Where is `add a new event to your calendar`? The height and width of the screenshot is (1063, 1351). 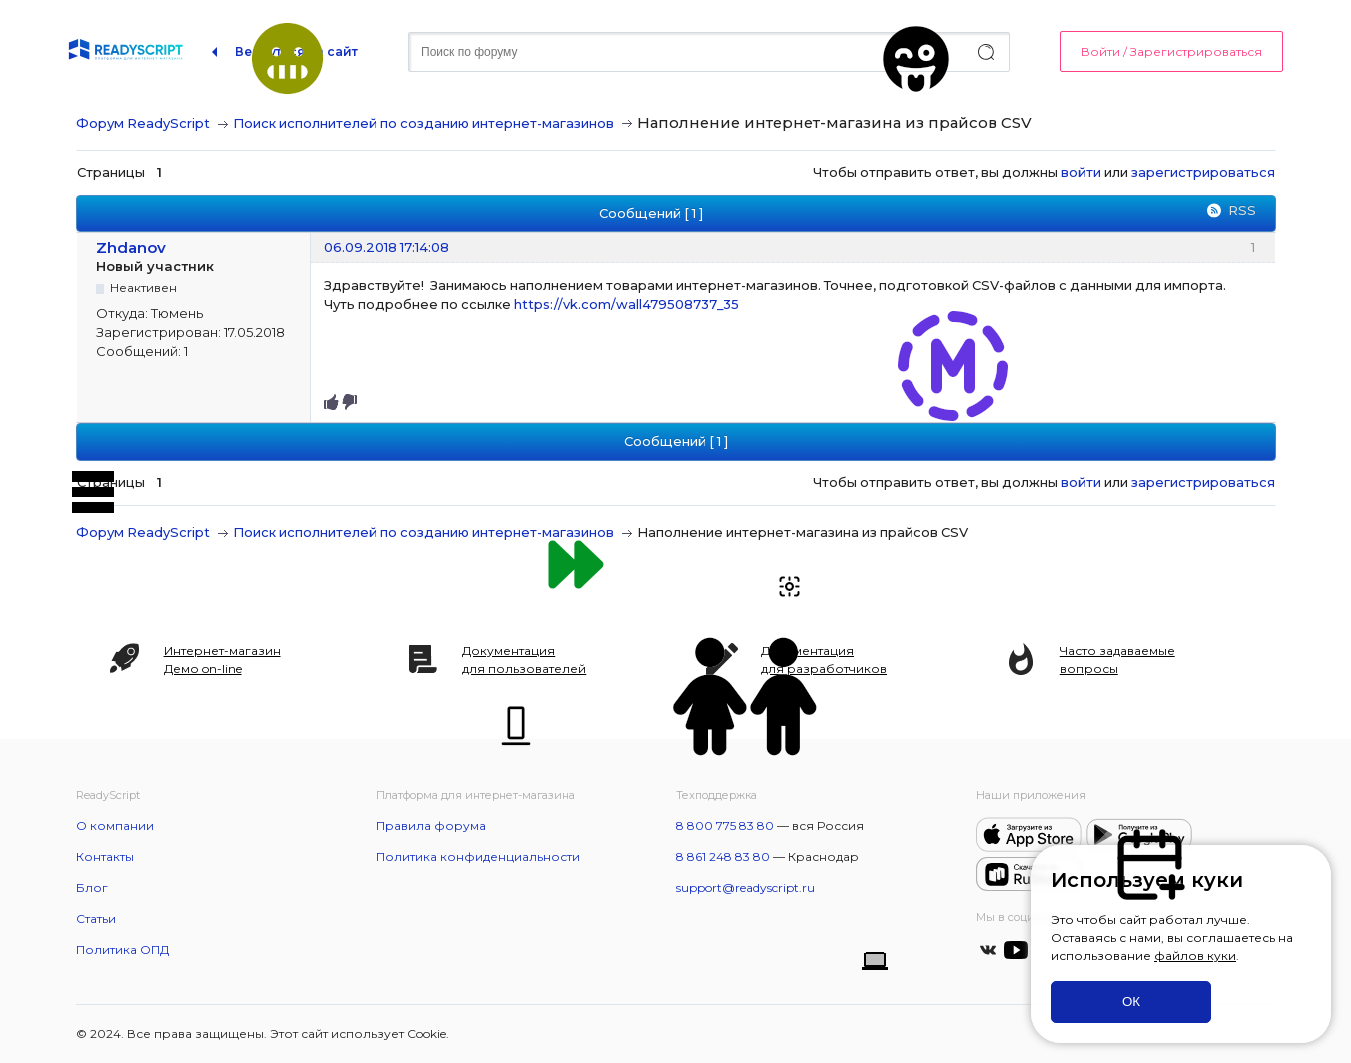
add a new event to your calendar is located at coordinates (1149, 864).